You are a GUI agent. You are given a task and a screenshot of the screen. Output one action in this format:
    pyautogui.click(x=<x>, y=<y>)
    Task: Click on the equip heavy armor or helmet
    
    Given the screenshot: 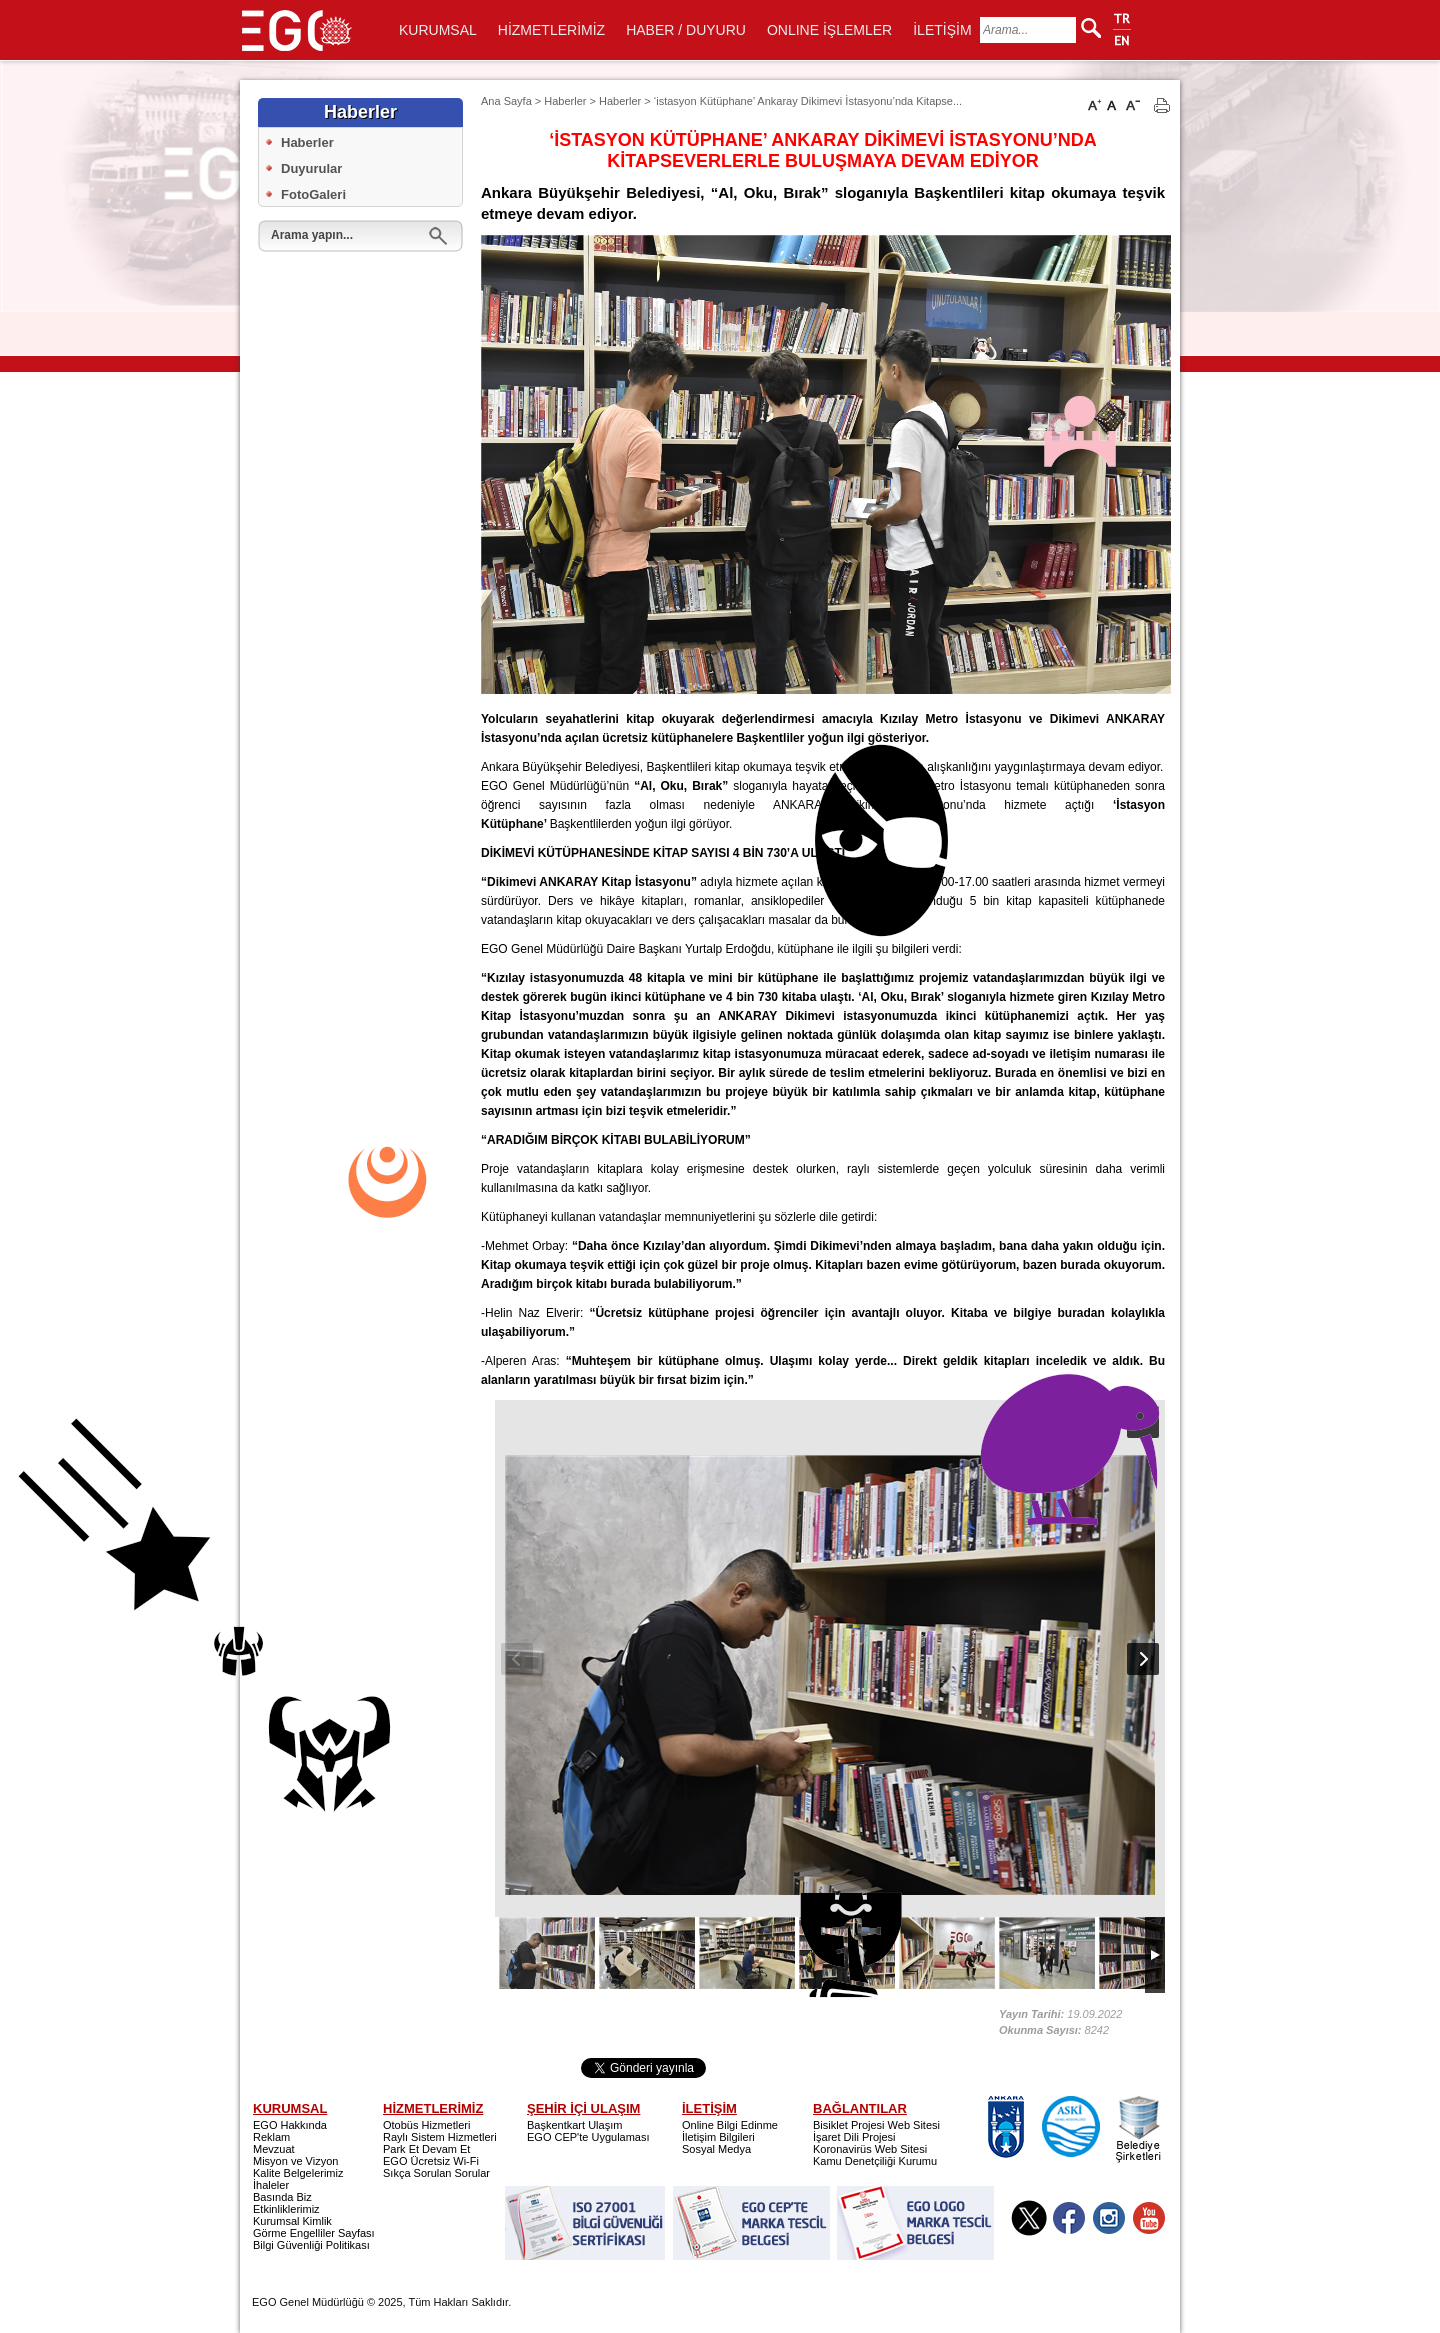 What is the action you would take?
    pyautogui.click(x=238, y=1651)
    